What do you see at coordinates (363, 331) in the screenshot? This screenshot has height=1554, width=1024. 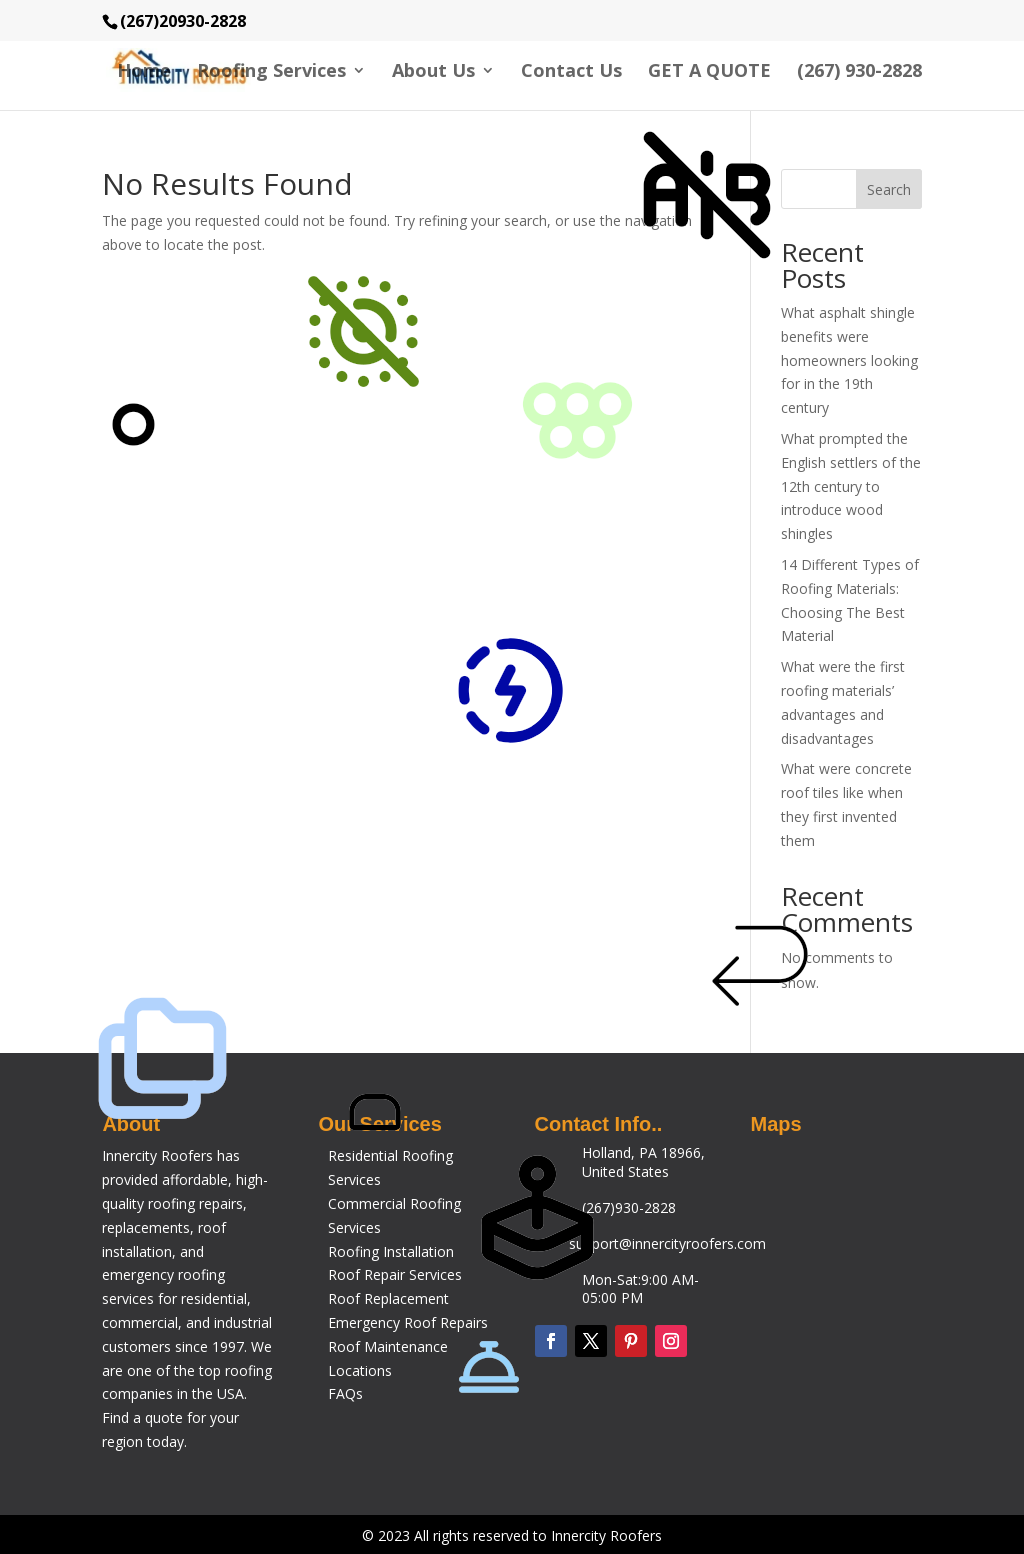 I see `disable live photo capture` at bounding box center [363, 331].